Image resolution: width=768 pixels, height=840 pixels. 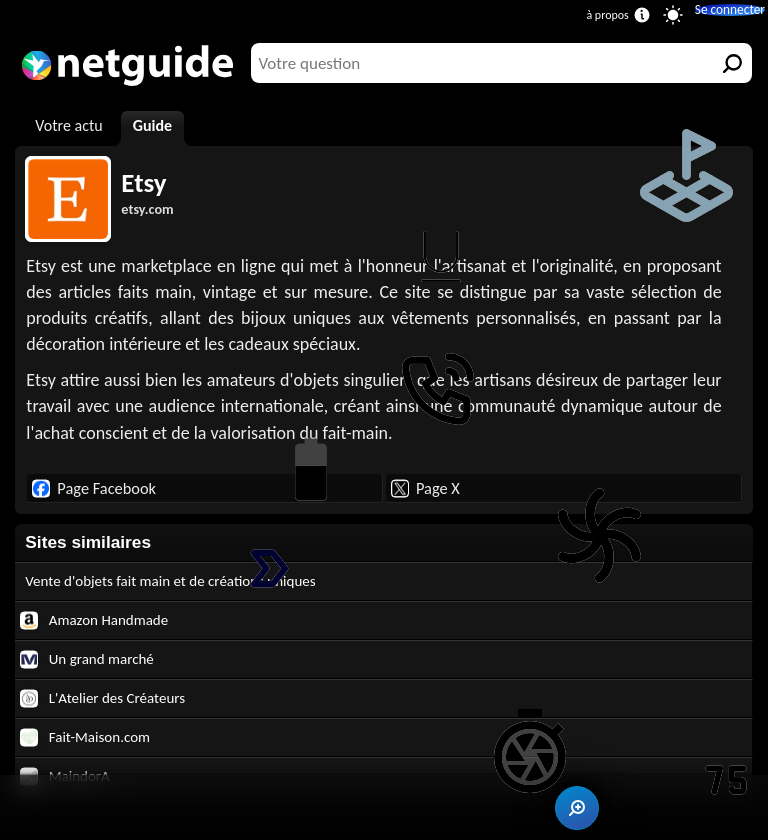 What do you see at coordinates (269, 568) in the screenshot?
I see `navigate to the next item or step` at bounding box center [269, 568].